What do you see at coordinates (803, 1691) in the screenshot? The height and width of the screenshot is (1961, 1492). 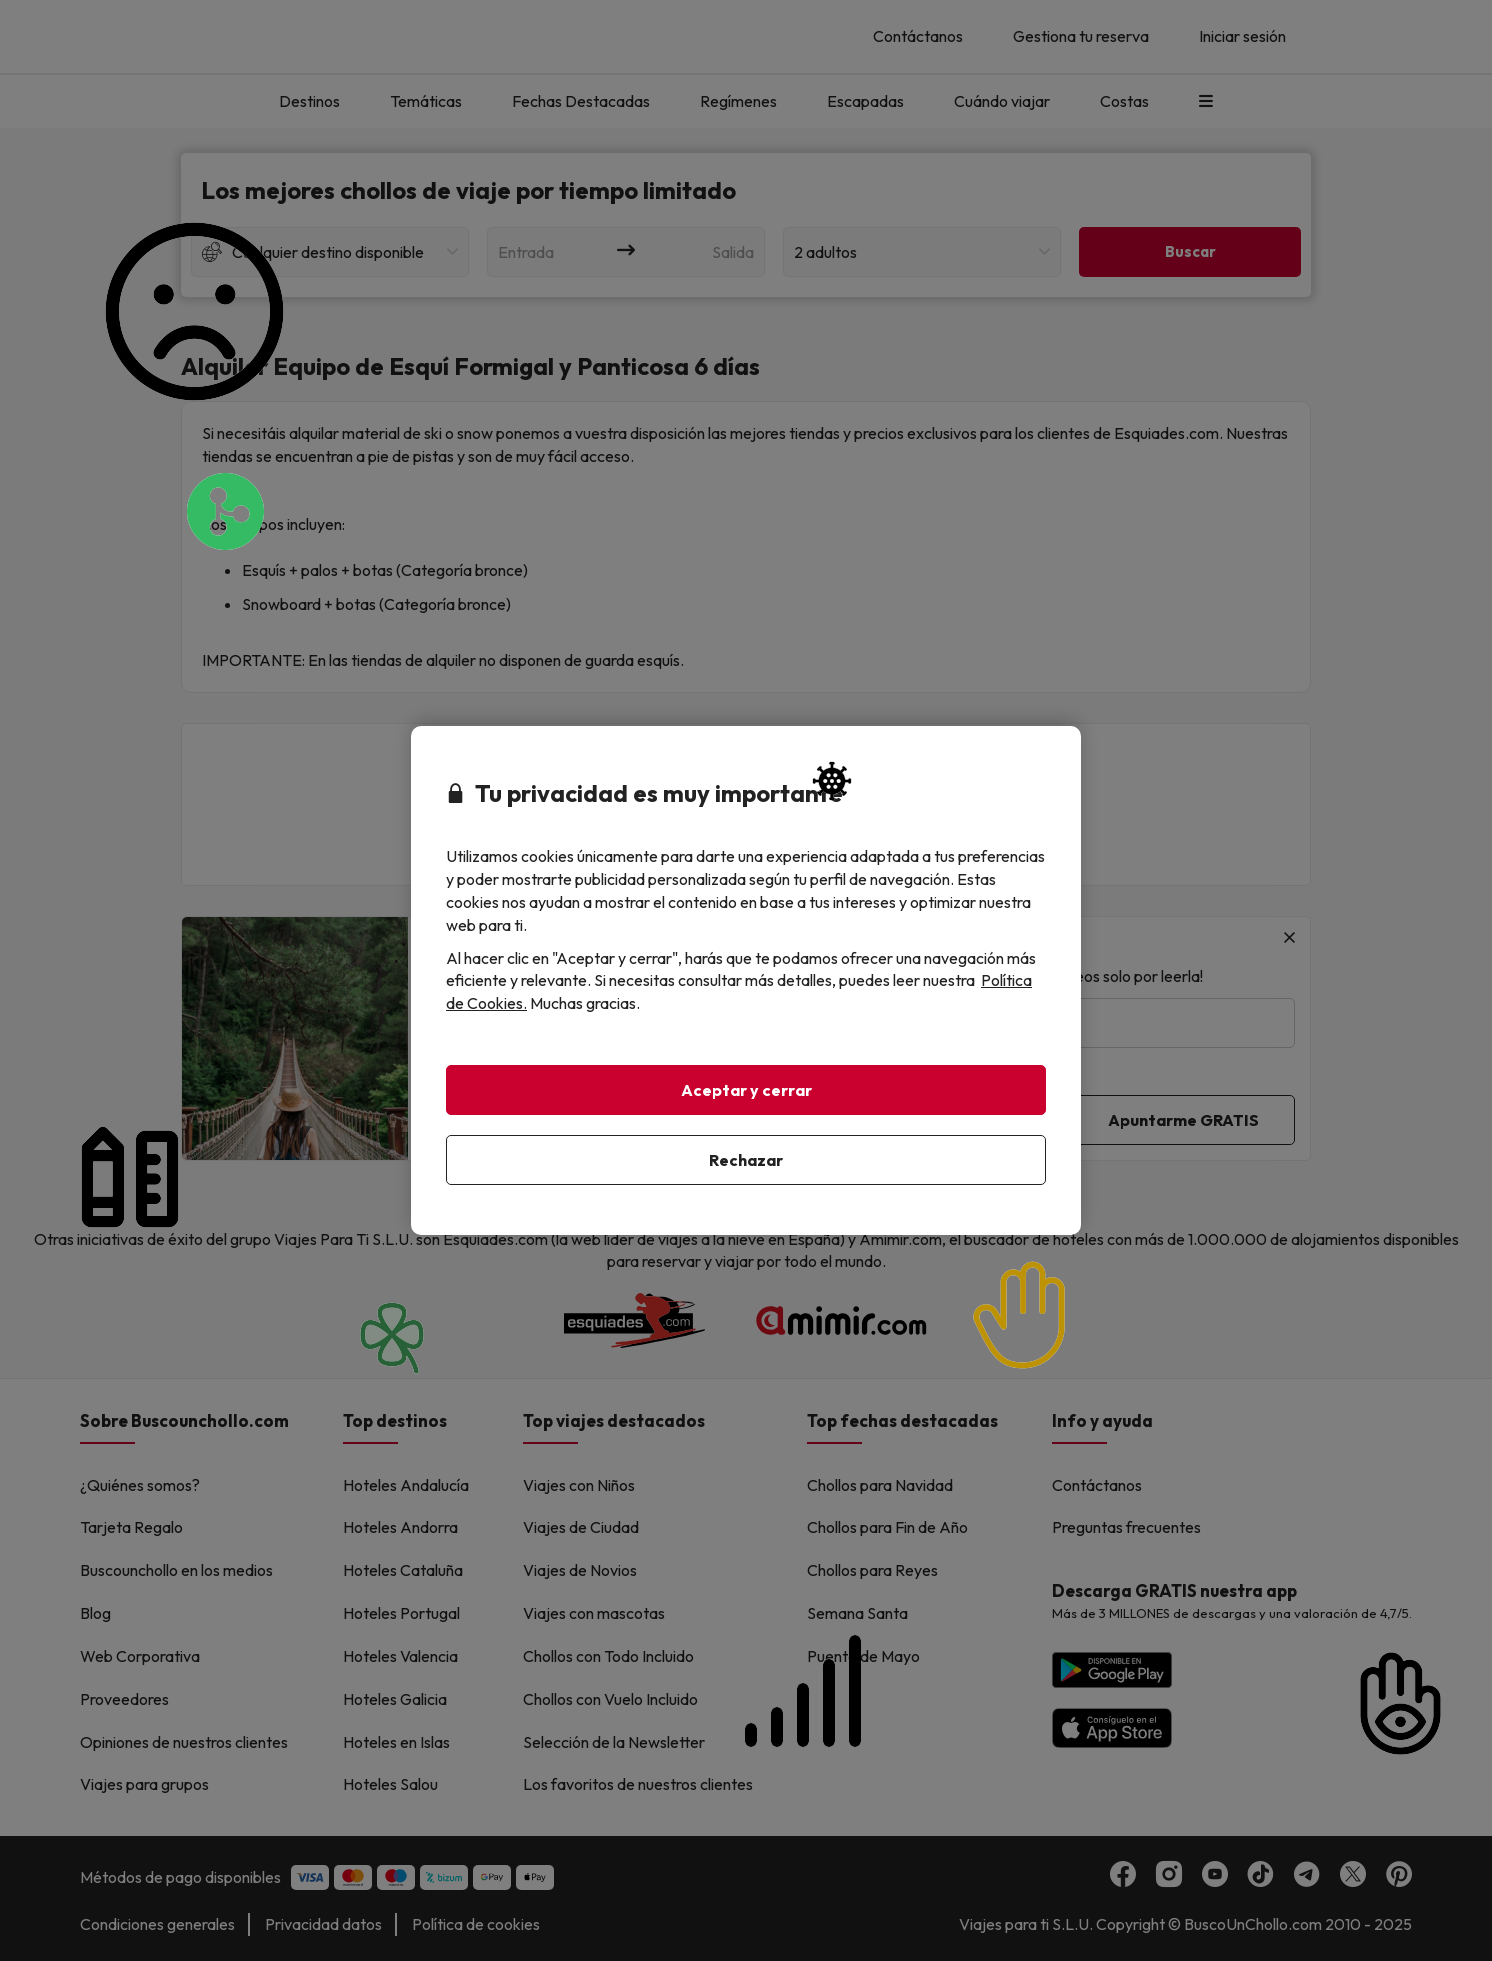 I see `indicates full signal strength` at bounding box center [803, 1691].